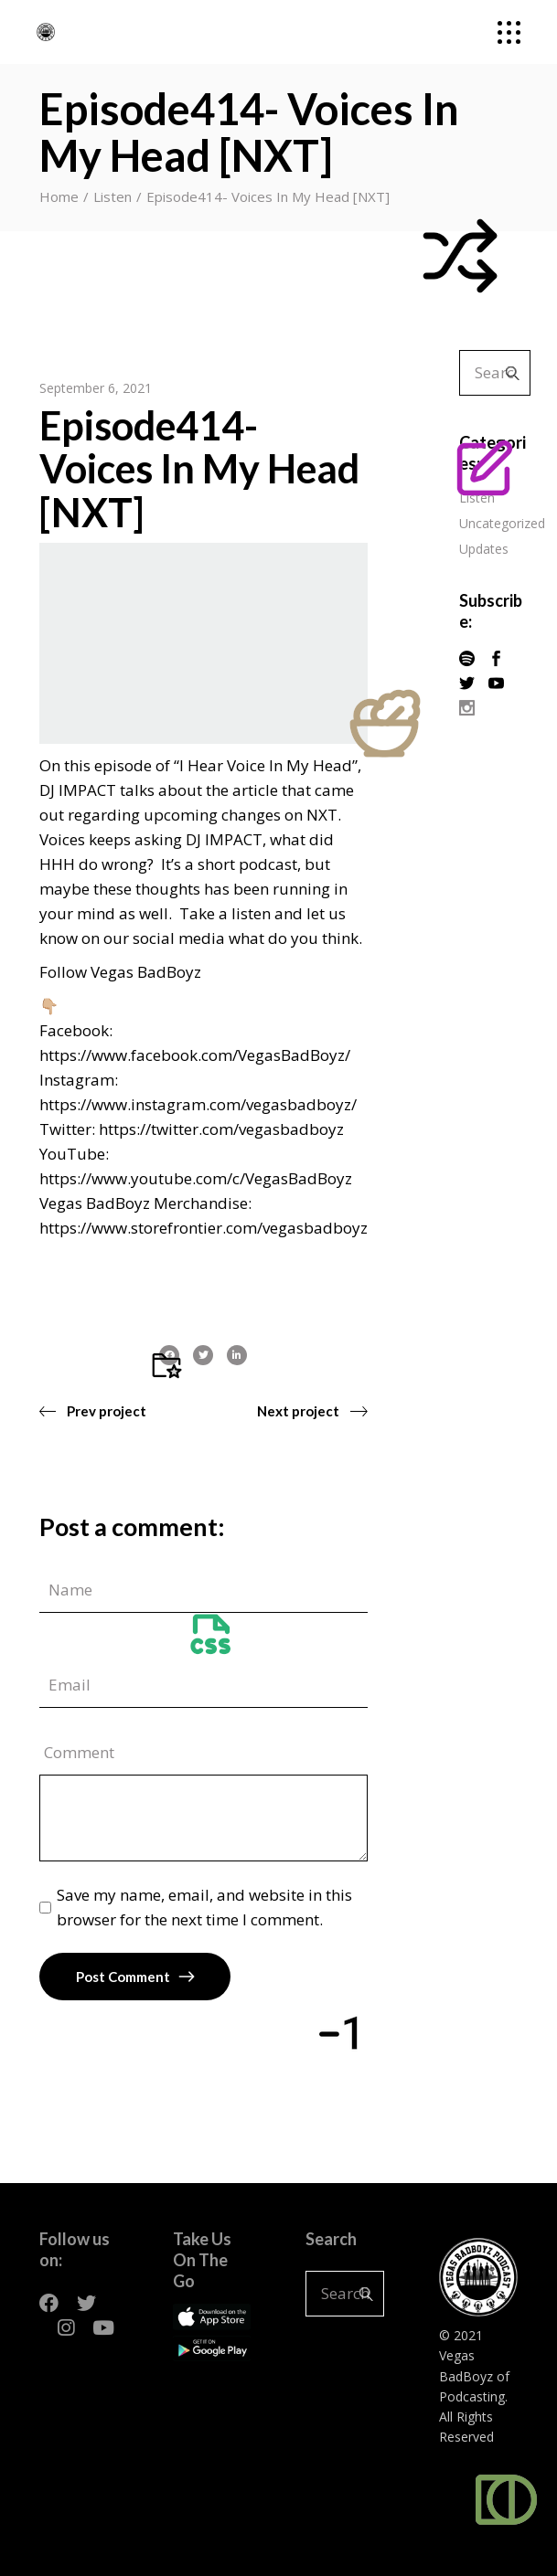 This screenshot has height=2576, width=557. What do you see at coordinates (460, 256) in the screenshot?
I see `shuffle playlist or queue order` at bounding box center [460, 256].